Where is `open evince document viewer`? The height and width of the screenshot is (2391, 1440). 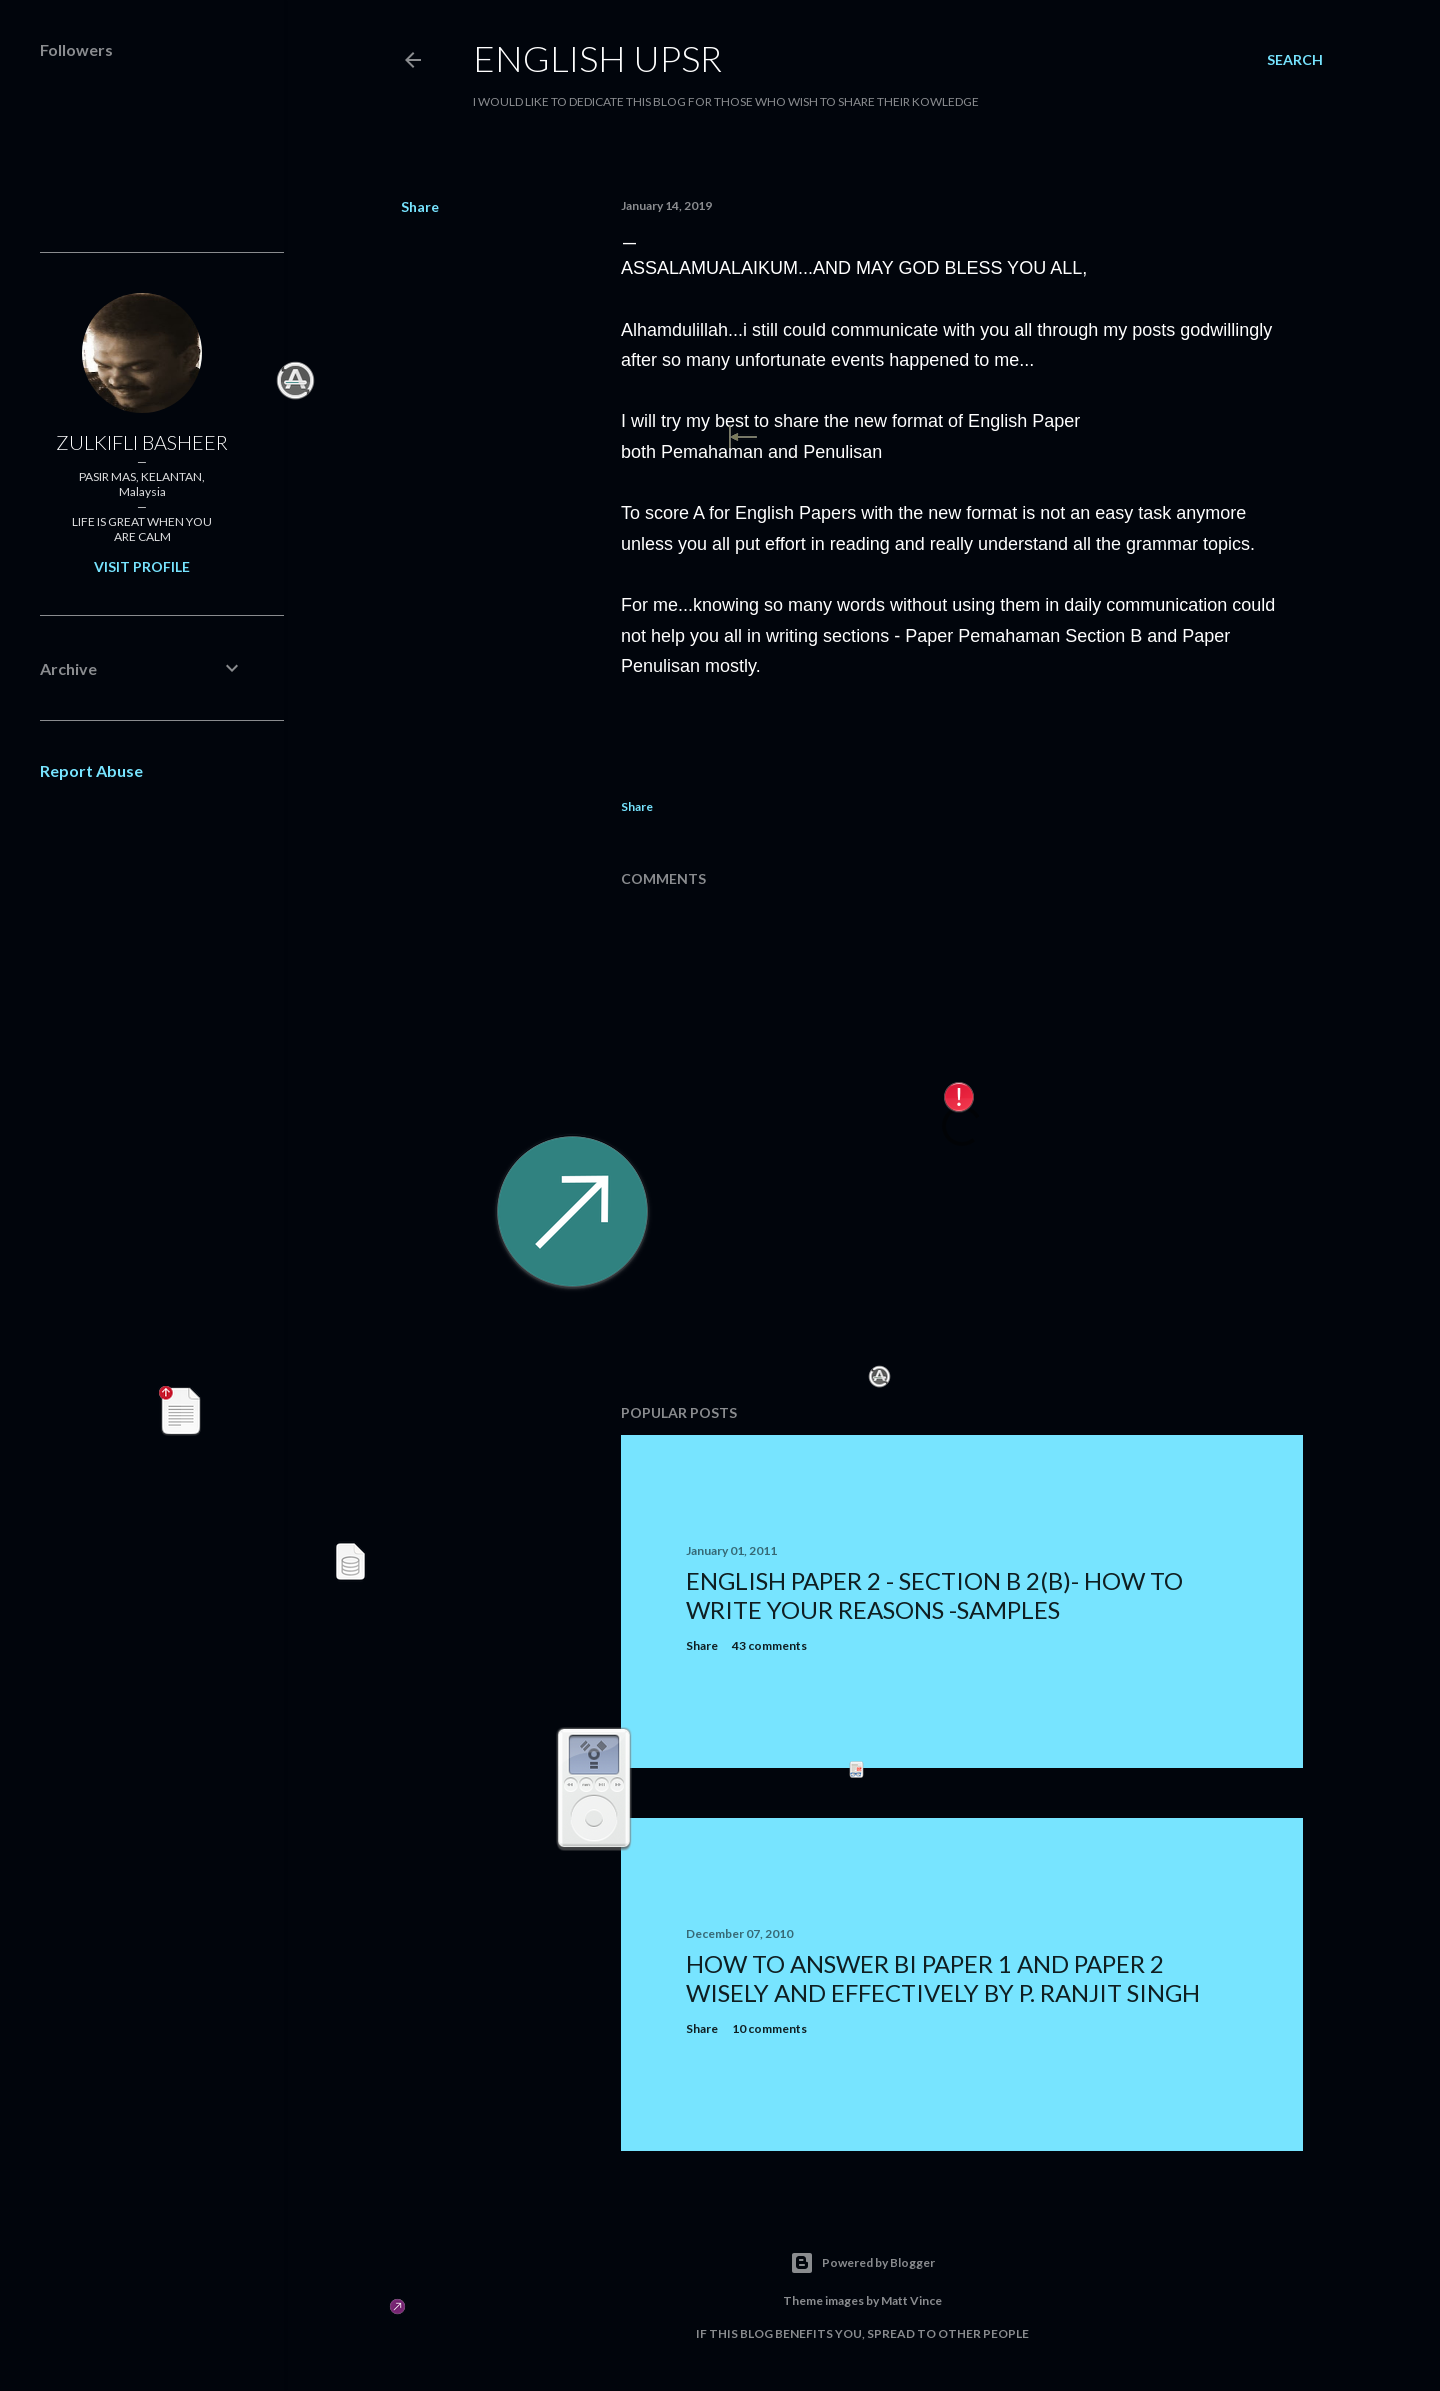 open evince document viewer is located at coordinates (856, 1769).